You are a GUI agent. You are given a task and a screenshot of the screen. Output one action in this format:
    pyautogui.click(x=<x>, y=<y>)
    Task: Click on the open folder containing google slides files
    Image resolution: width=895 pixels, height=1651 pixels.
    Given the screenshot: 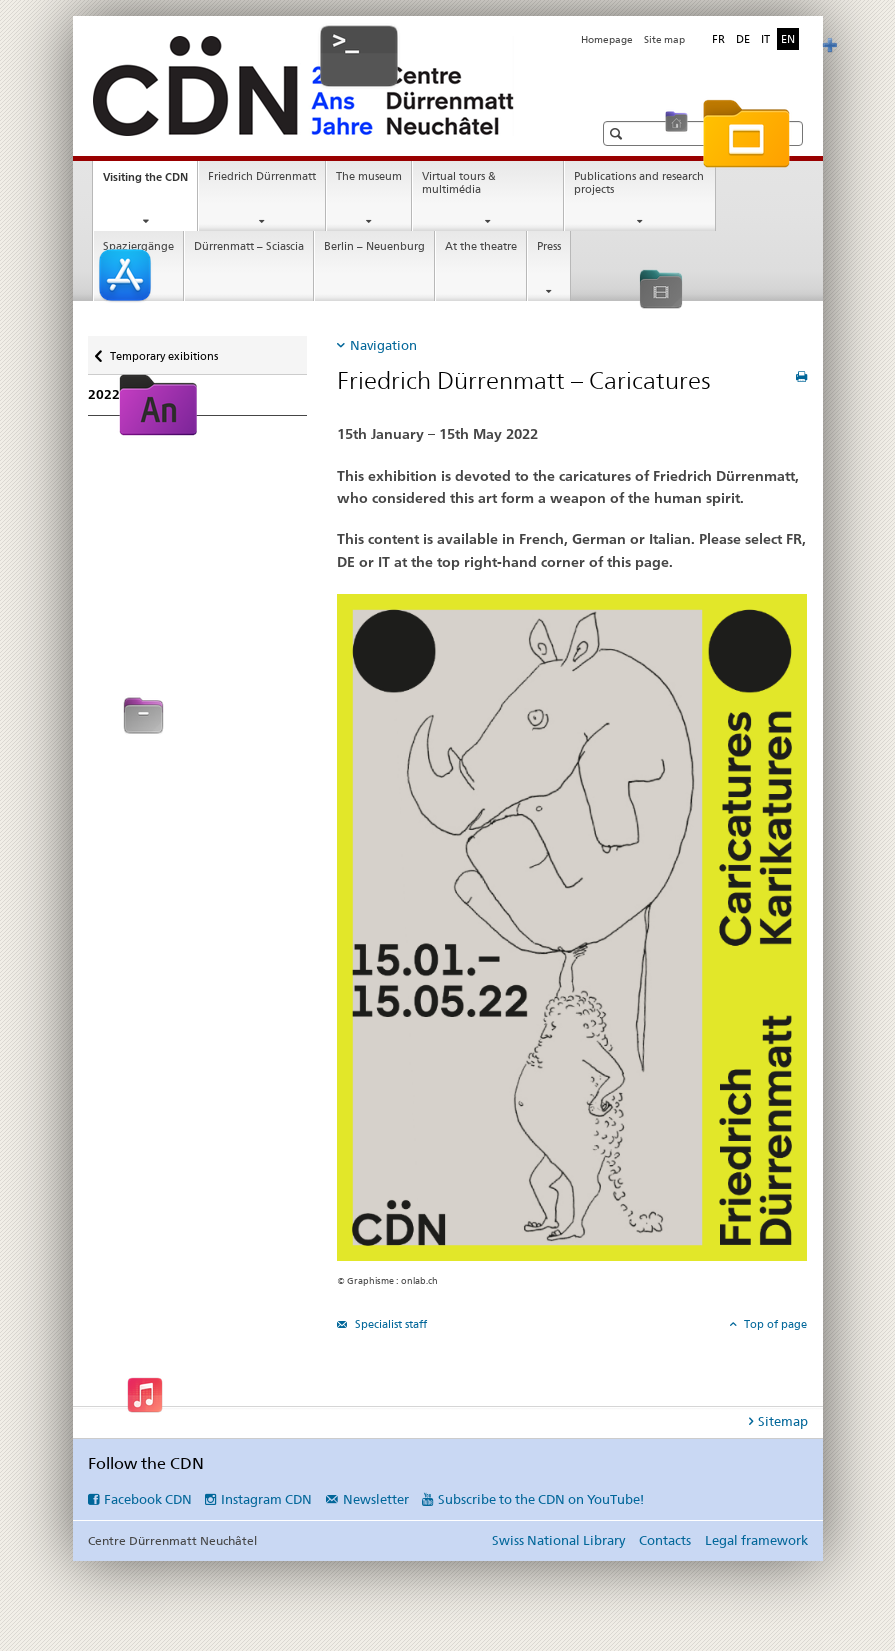 What is the action you would take?
    pyautogui.click(x=746, y=136)
    